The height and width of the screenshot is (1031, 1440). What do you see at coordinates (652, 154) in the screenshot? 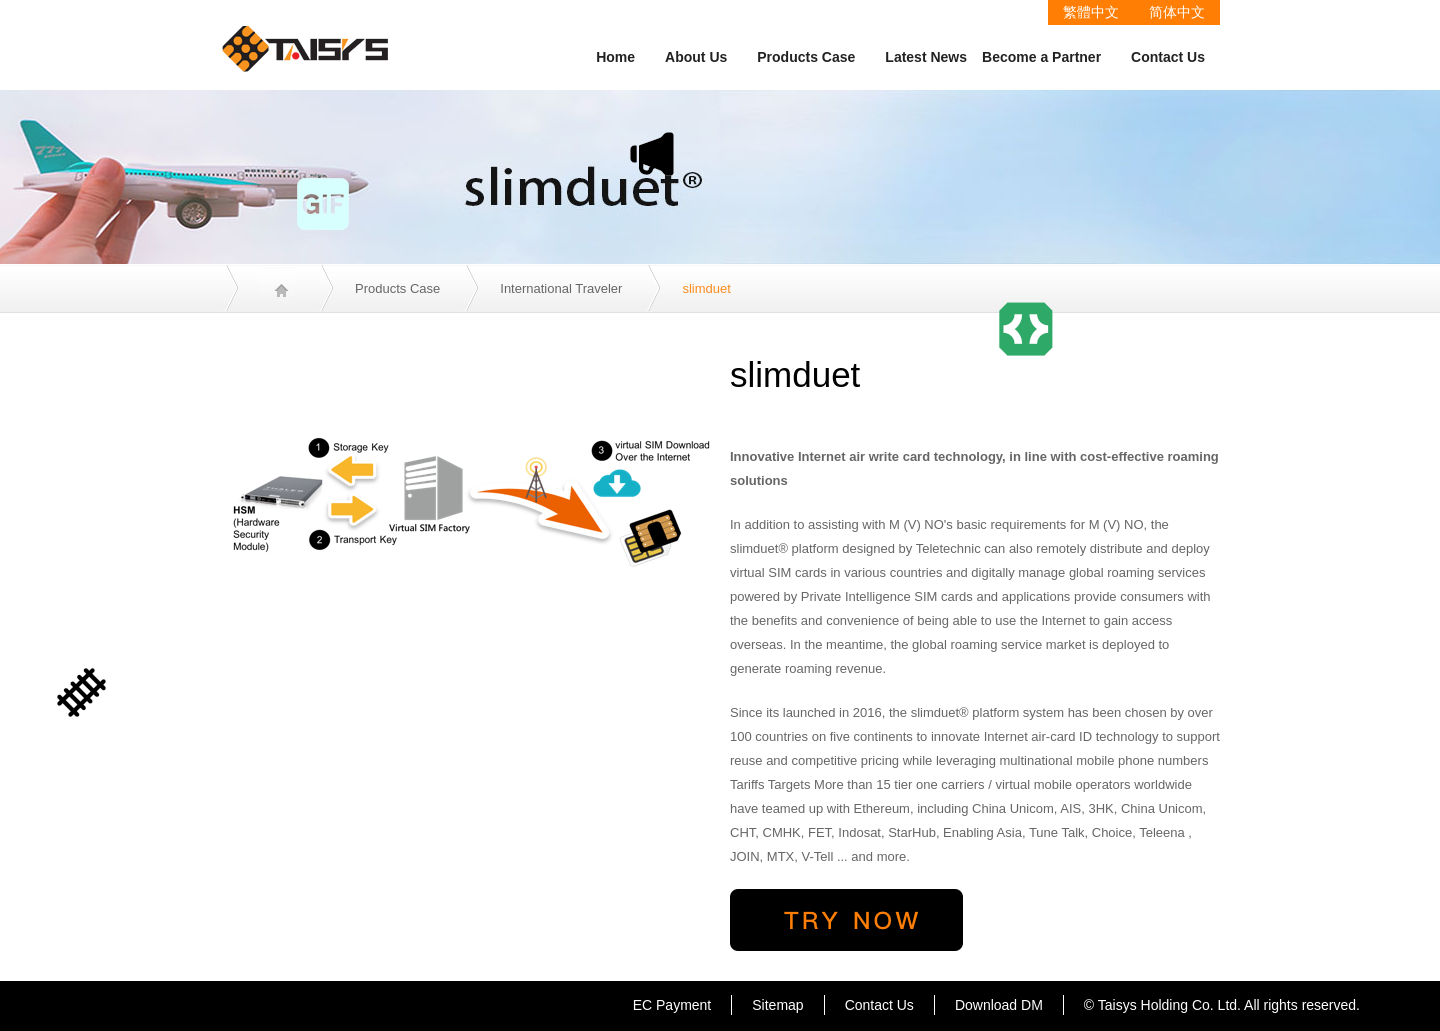
I see `view or access an announcement channel` at bounding box center [652, 154].